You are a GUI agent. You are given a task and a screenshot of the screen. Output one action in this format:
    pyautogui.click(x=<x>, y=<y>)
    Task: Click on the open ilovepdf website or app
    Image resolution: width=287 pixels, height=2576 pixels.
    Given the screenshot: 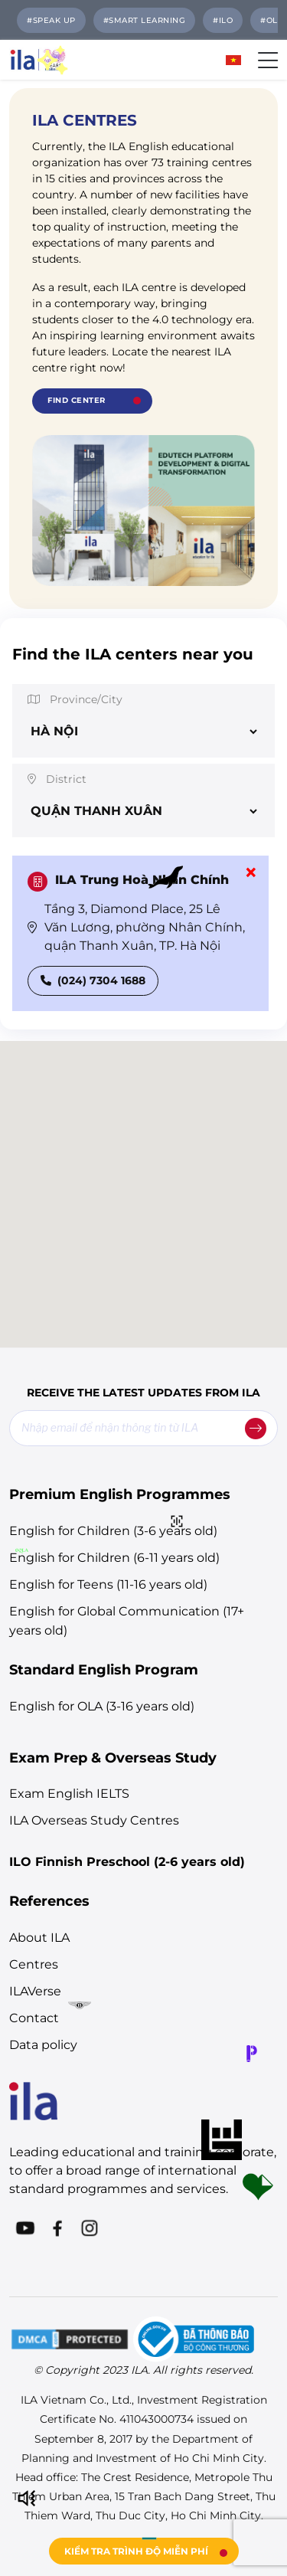 What is the action you would take?
    pyautogui.click(x=258, y=2187)
    